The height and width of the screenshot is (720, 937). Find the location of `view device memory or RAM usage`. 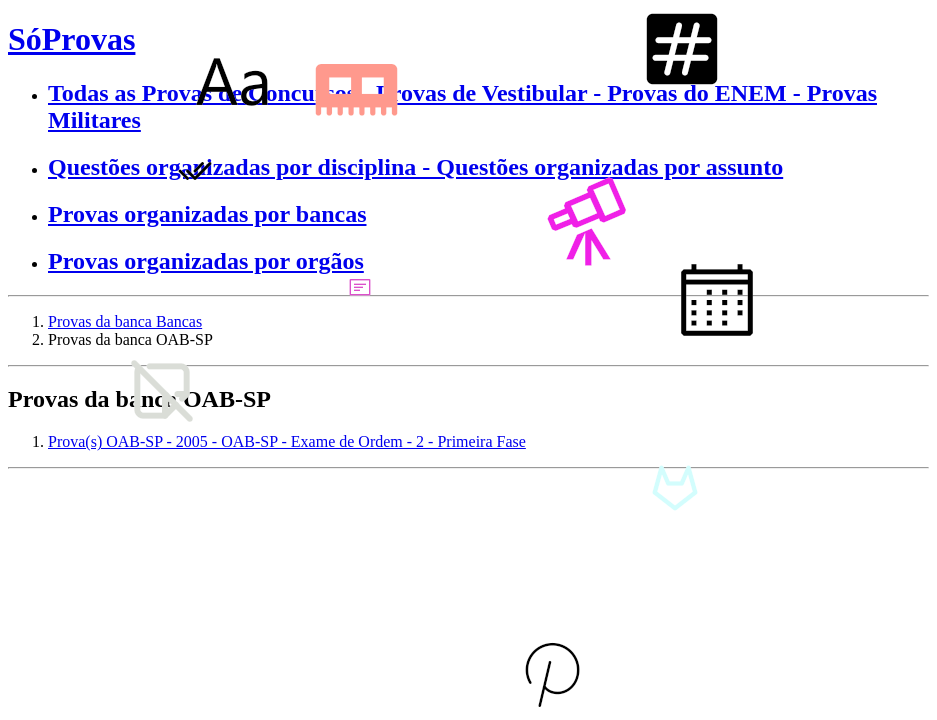

view device memory or RAM usage is located at coordinates (356, 88).